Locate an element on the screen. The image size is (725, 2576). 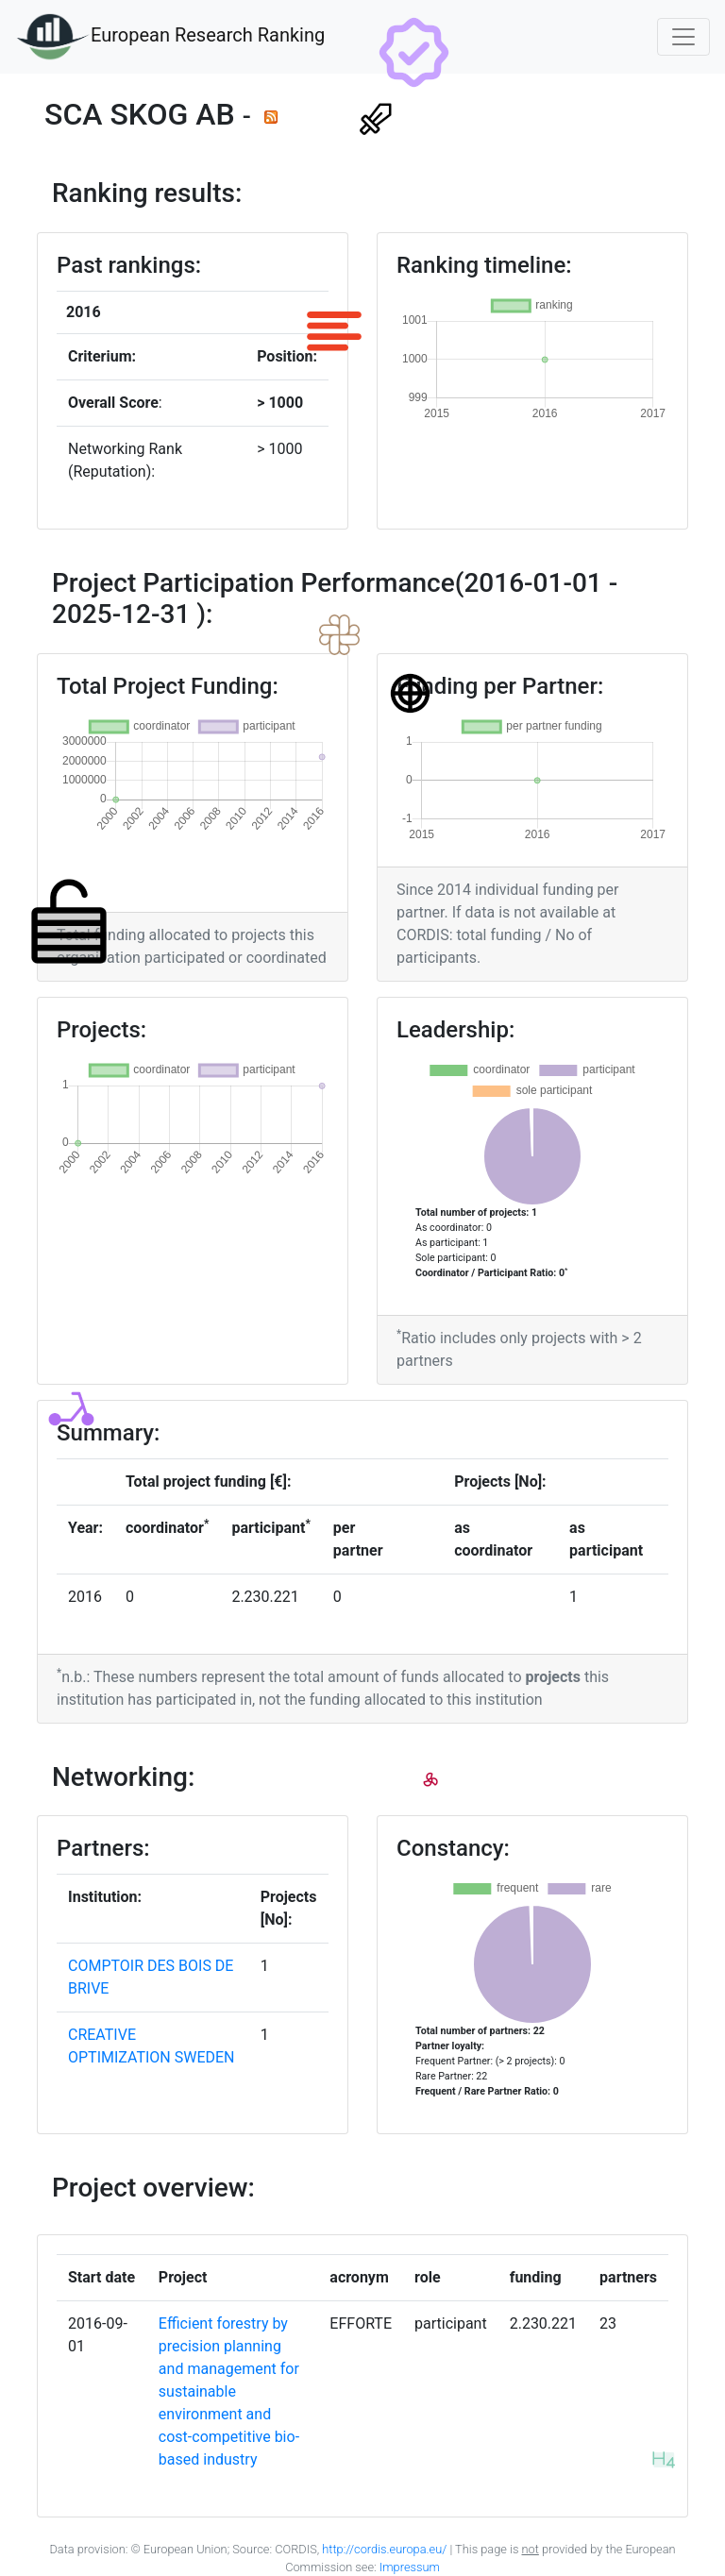
open Slack messaging app is located at coordinates (339, 634).